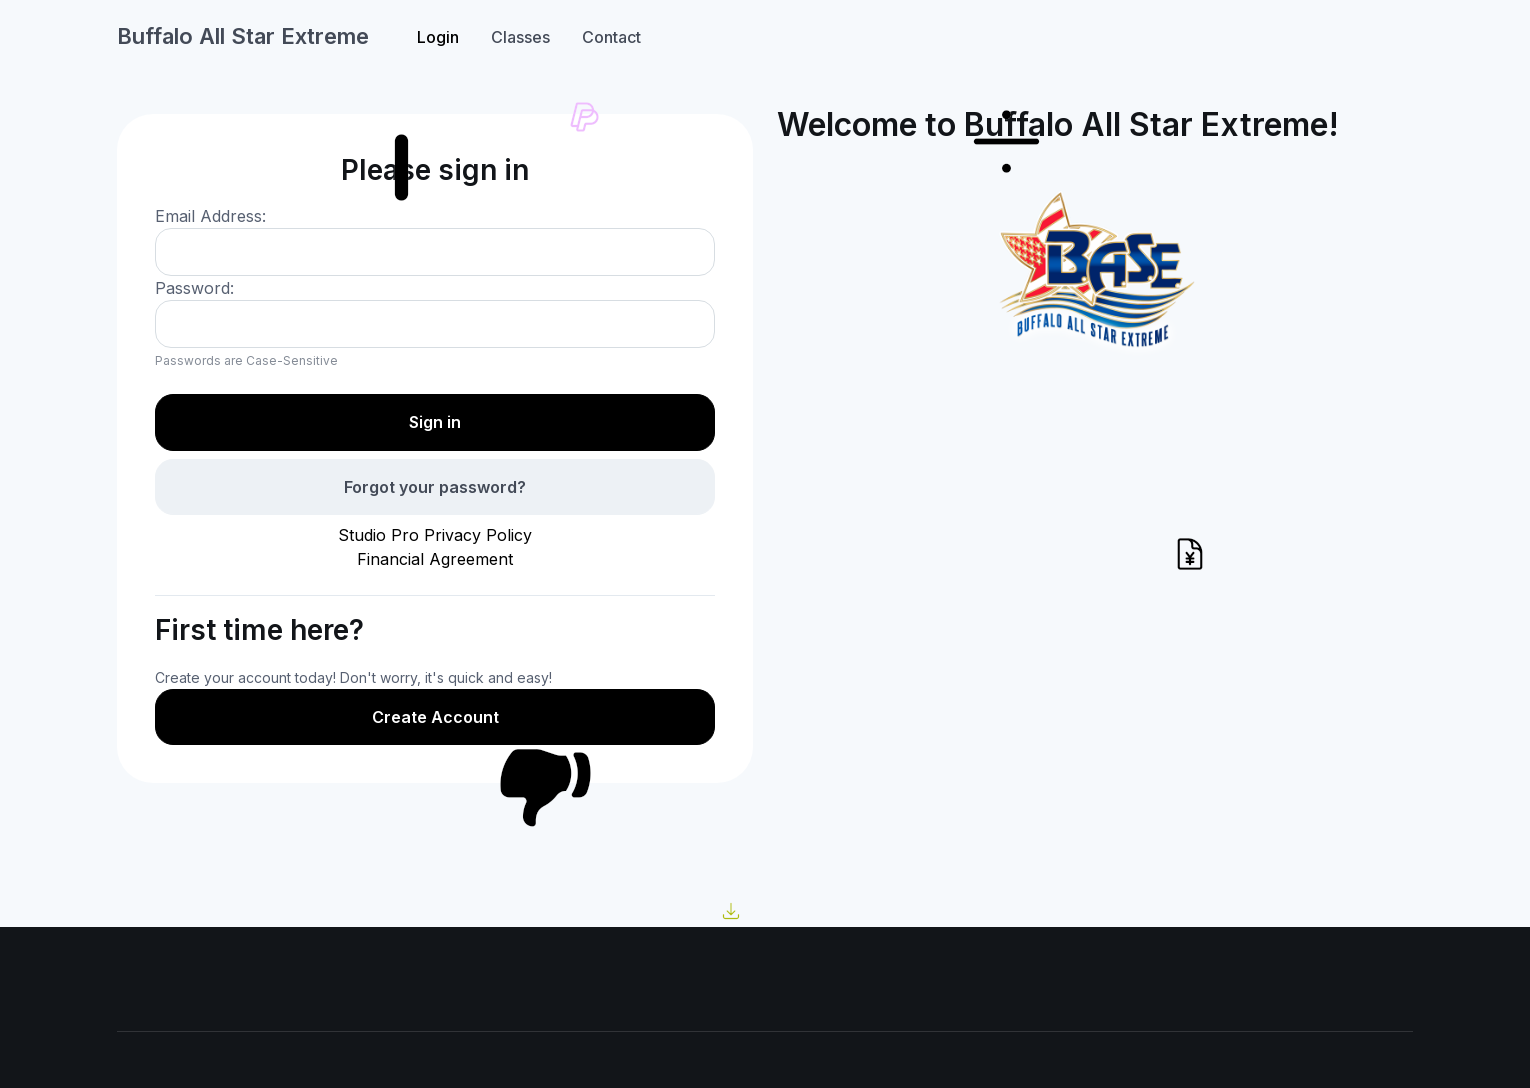 This screenshot has width=1530, height=1088. Describe the element at coordinates (1006, 141) in the screenshot. I see `perform a division calculation` at that location.